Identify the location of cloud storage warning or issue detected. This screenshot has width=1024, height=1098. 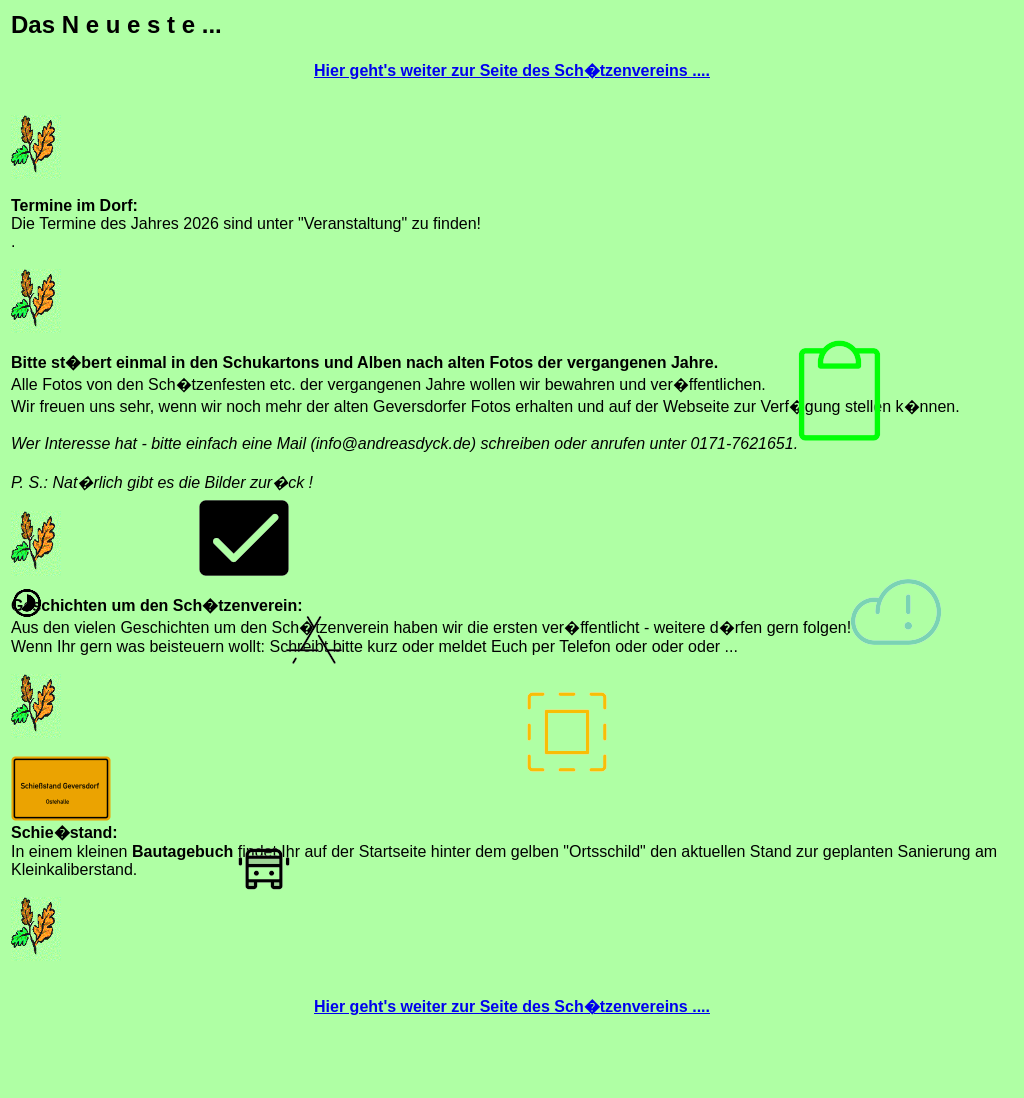
(896, 612).